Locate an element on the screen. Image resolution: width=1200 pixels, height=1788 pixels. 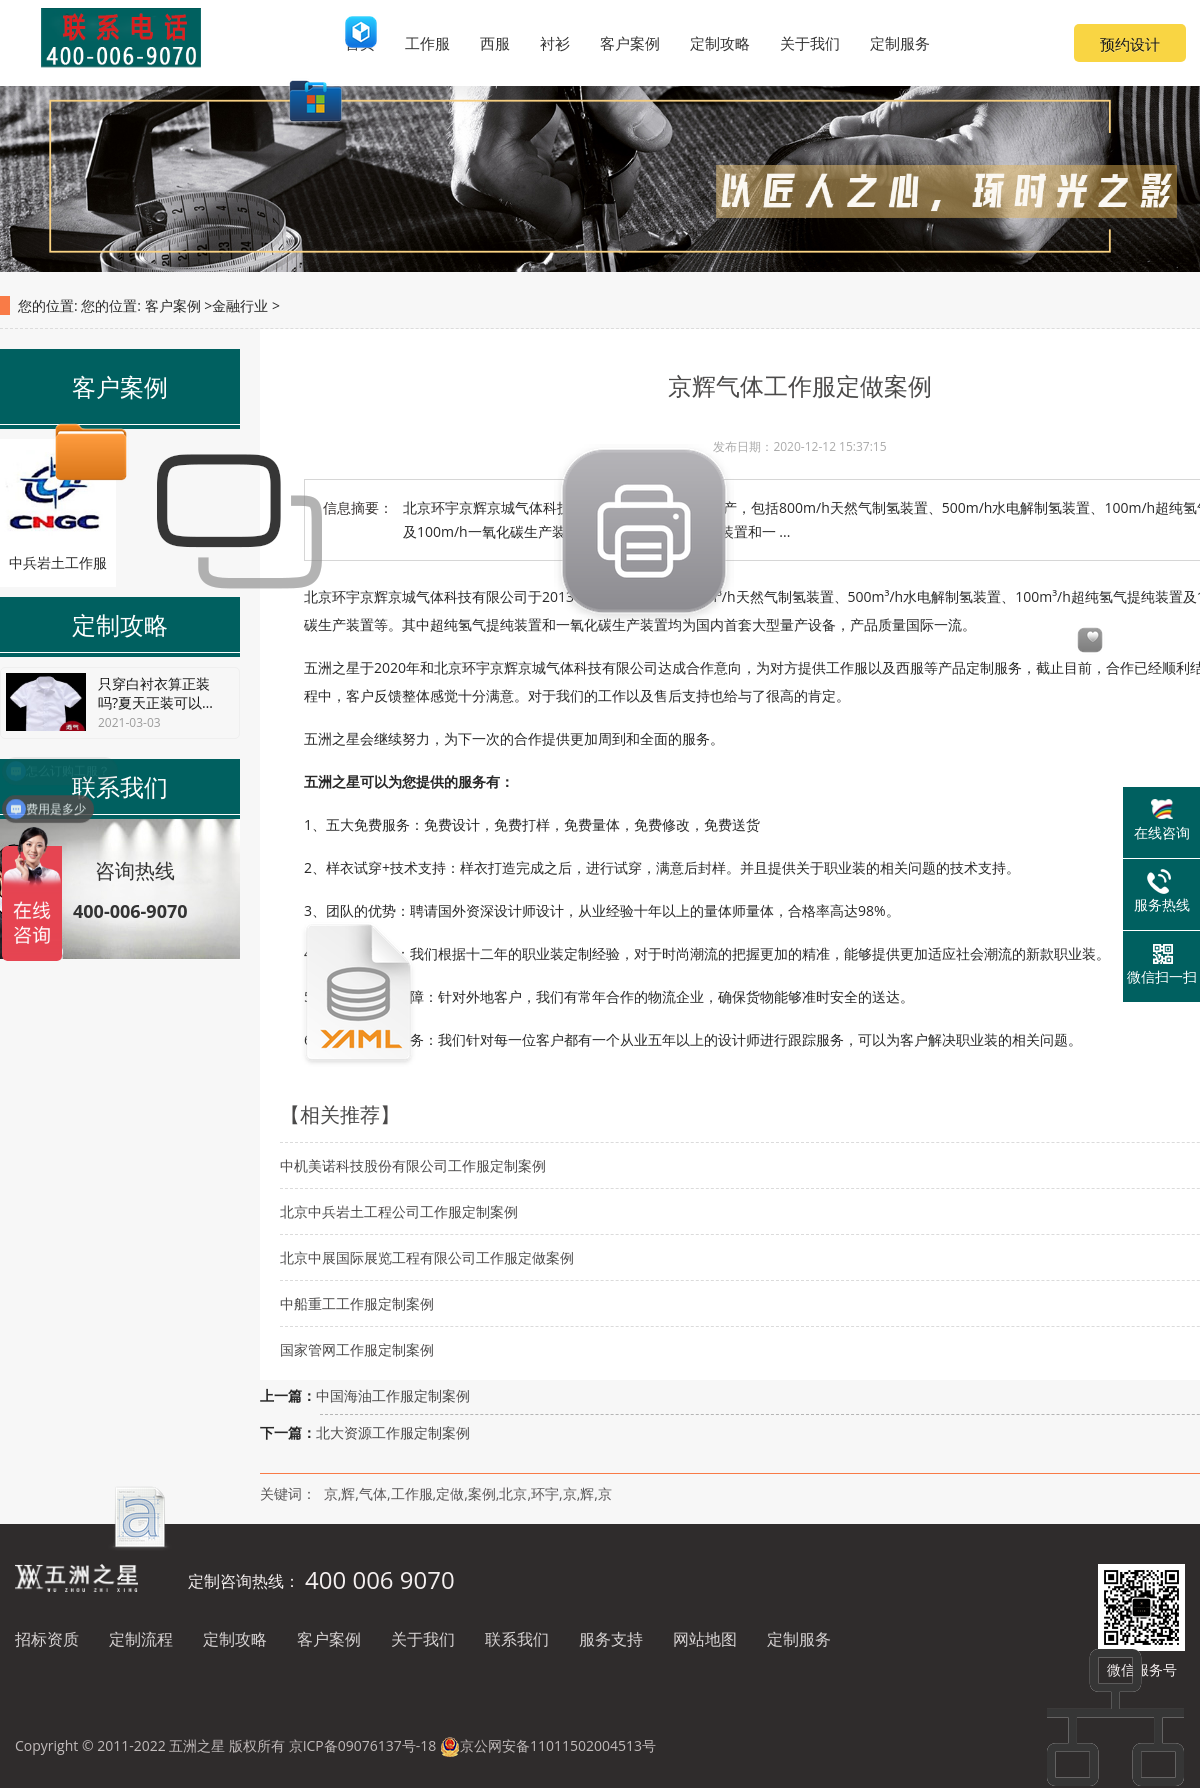
open microsoft store downloads folder is located at coordinates (315, 102).